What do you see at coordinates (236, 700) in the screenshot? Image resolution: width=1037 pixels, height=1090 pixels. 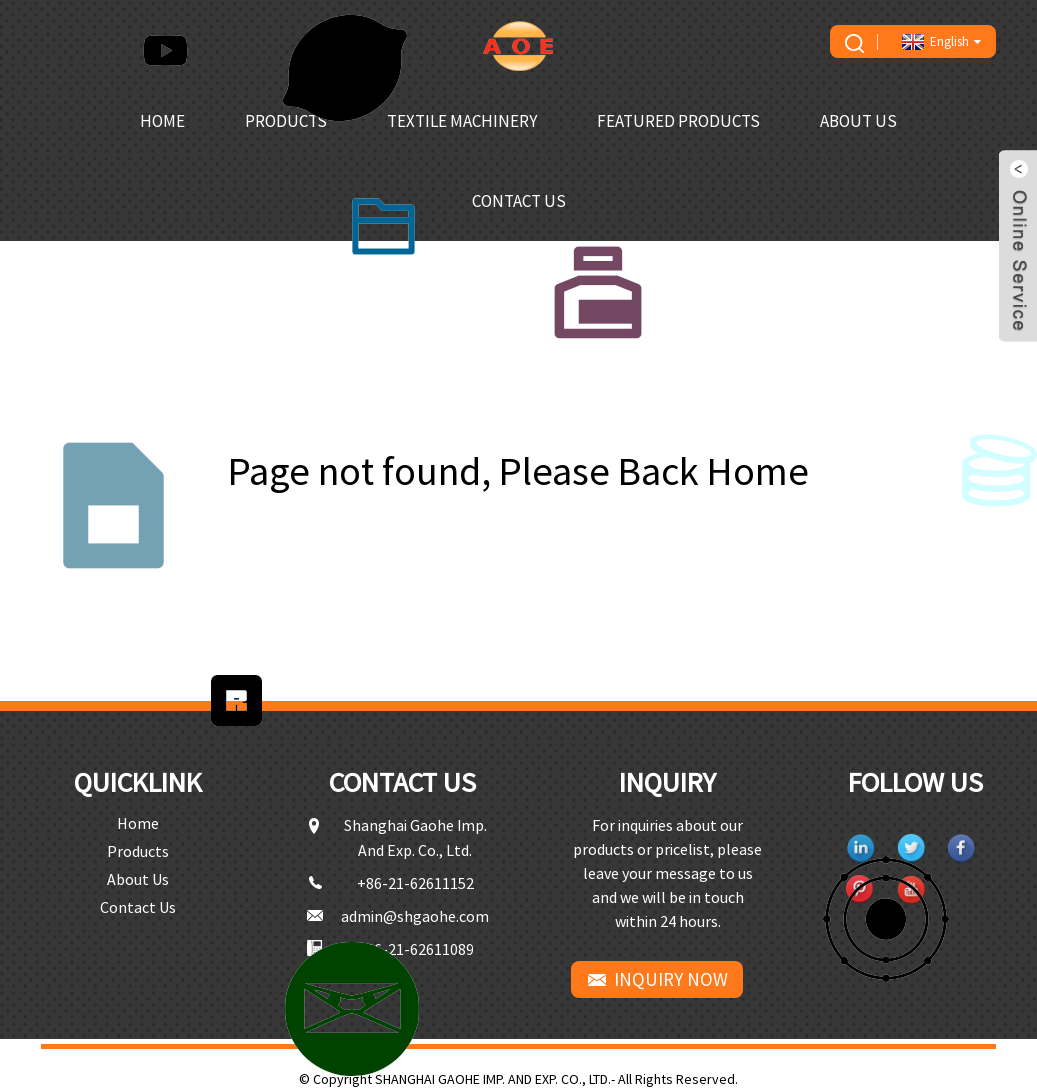 I see `ruff python linter logo` at bounding box center [236, 700].